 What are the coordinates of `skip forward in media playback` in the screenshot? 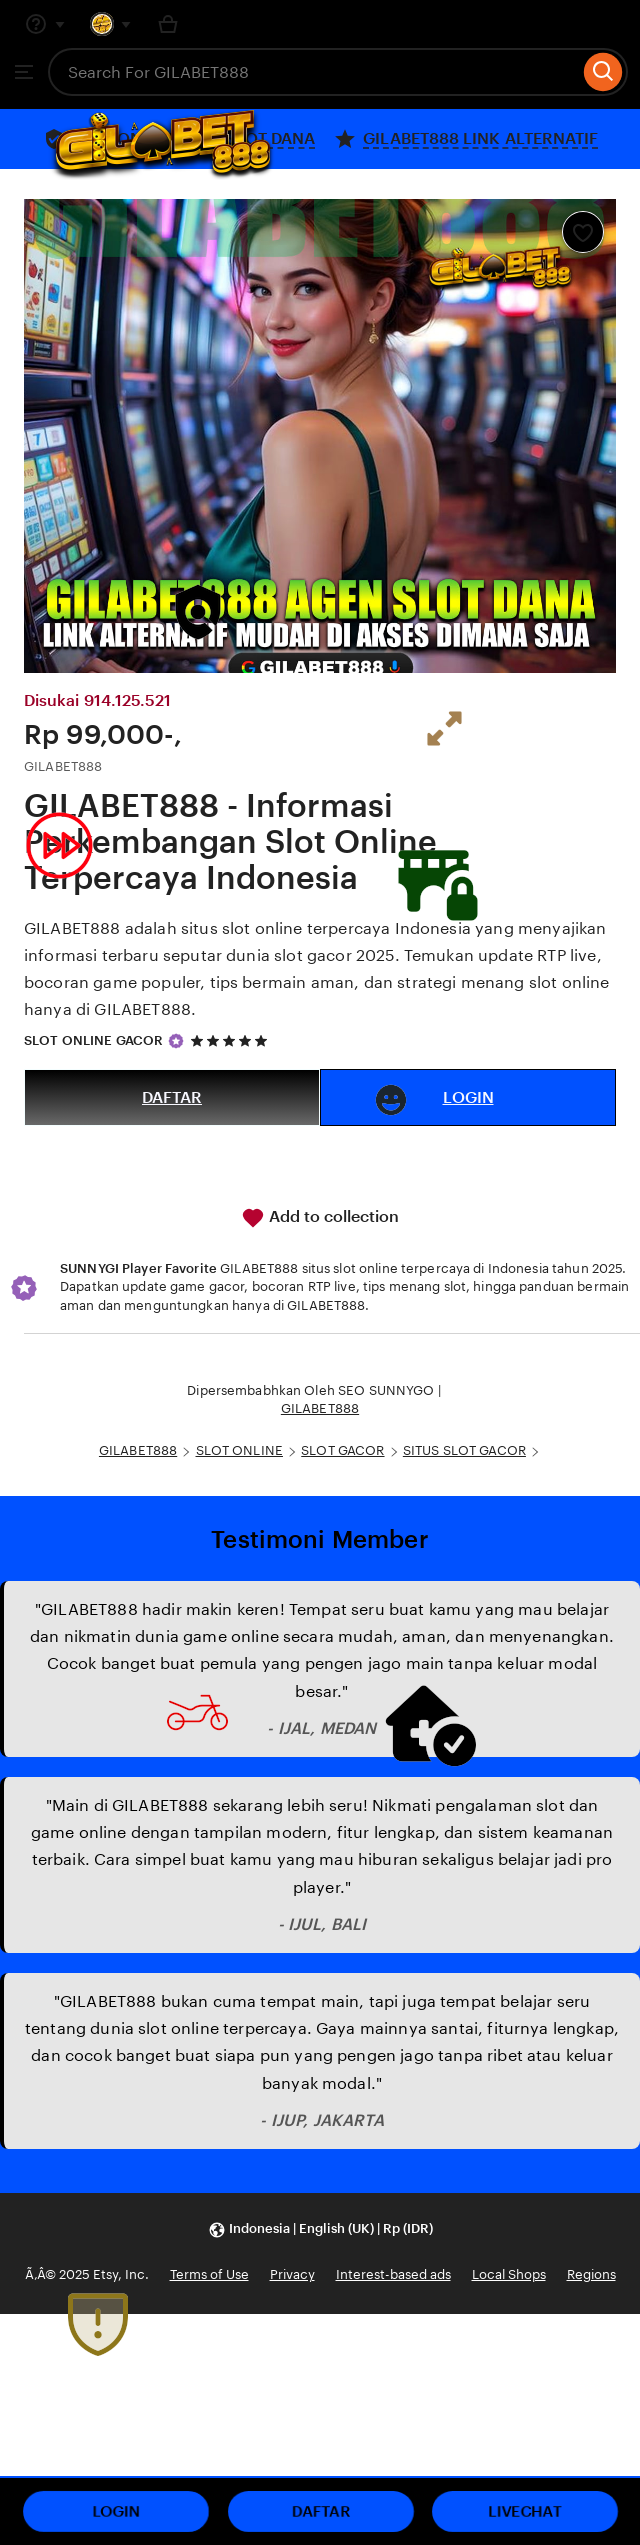 It's located at (59, 845).